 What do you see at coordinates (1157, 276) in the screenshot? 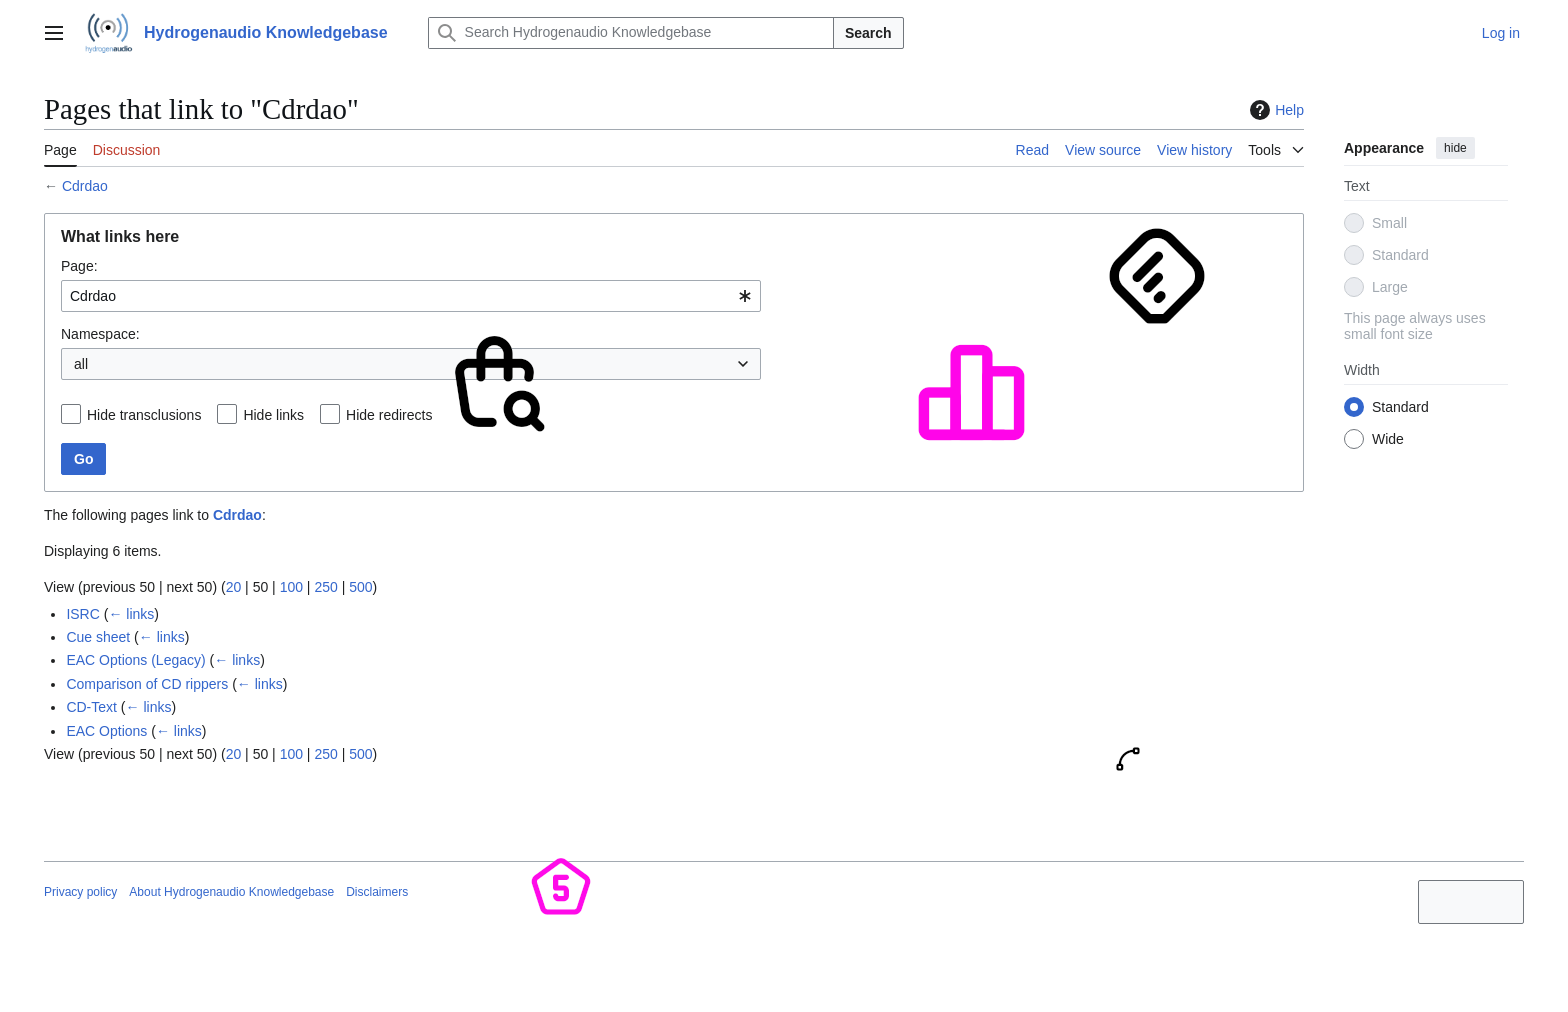
I see `open feedly app` at bounding box center [1157, 276].